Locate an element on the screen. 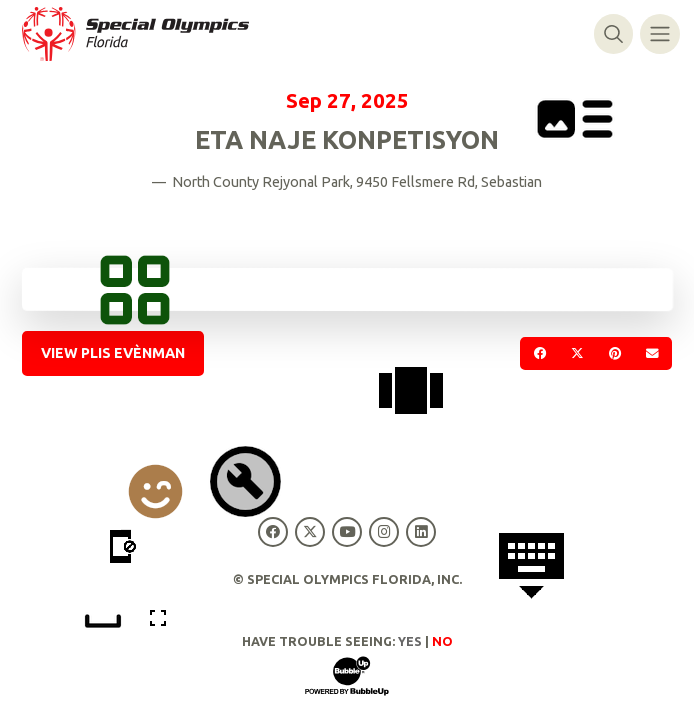 The width and height of the screenshot is (694, 720). block or restrict an app is located at coordinates (120, 546).